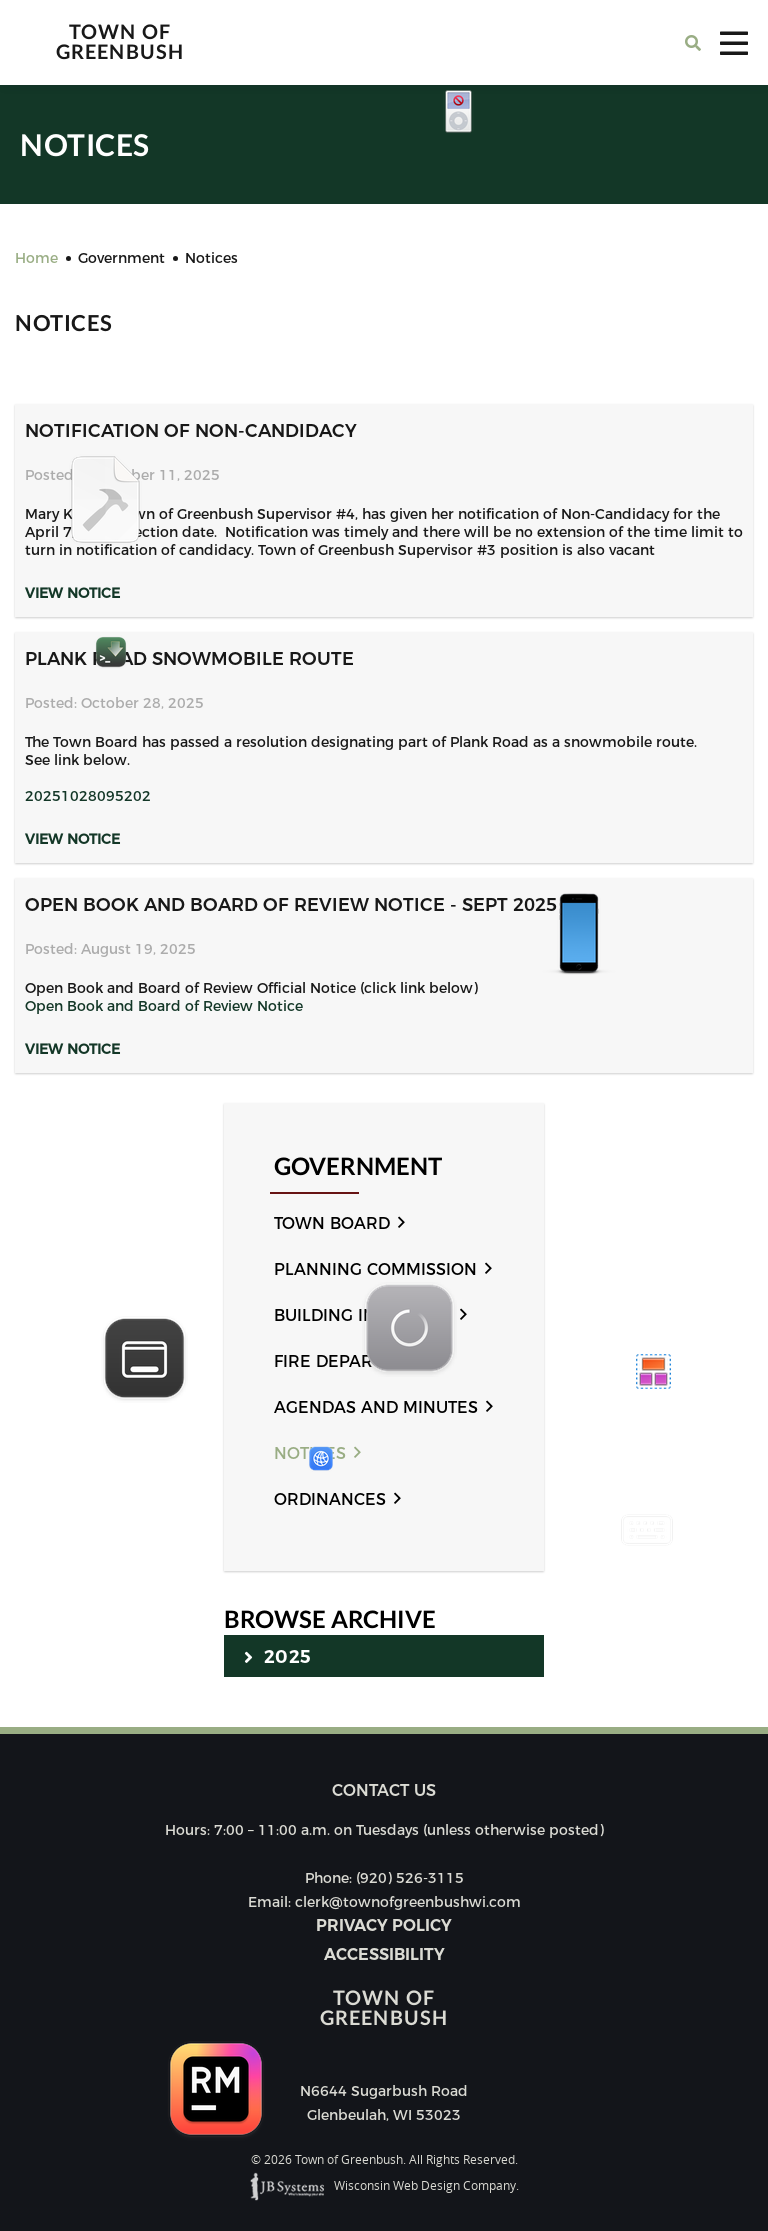 The height and width of the screenshot is (2231, 768). I want to click on access startup screen or boot settings, so click(409, 1329).